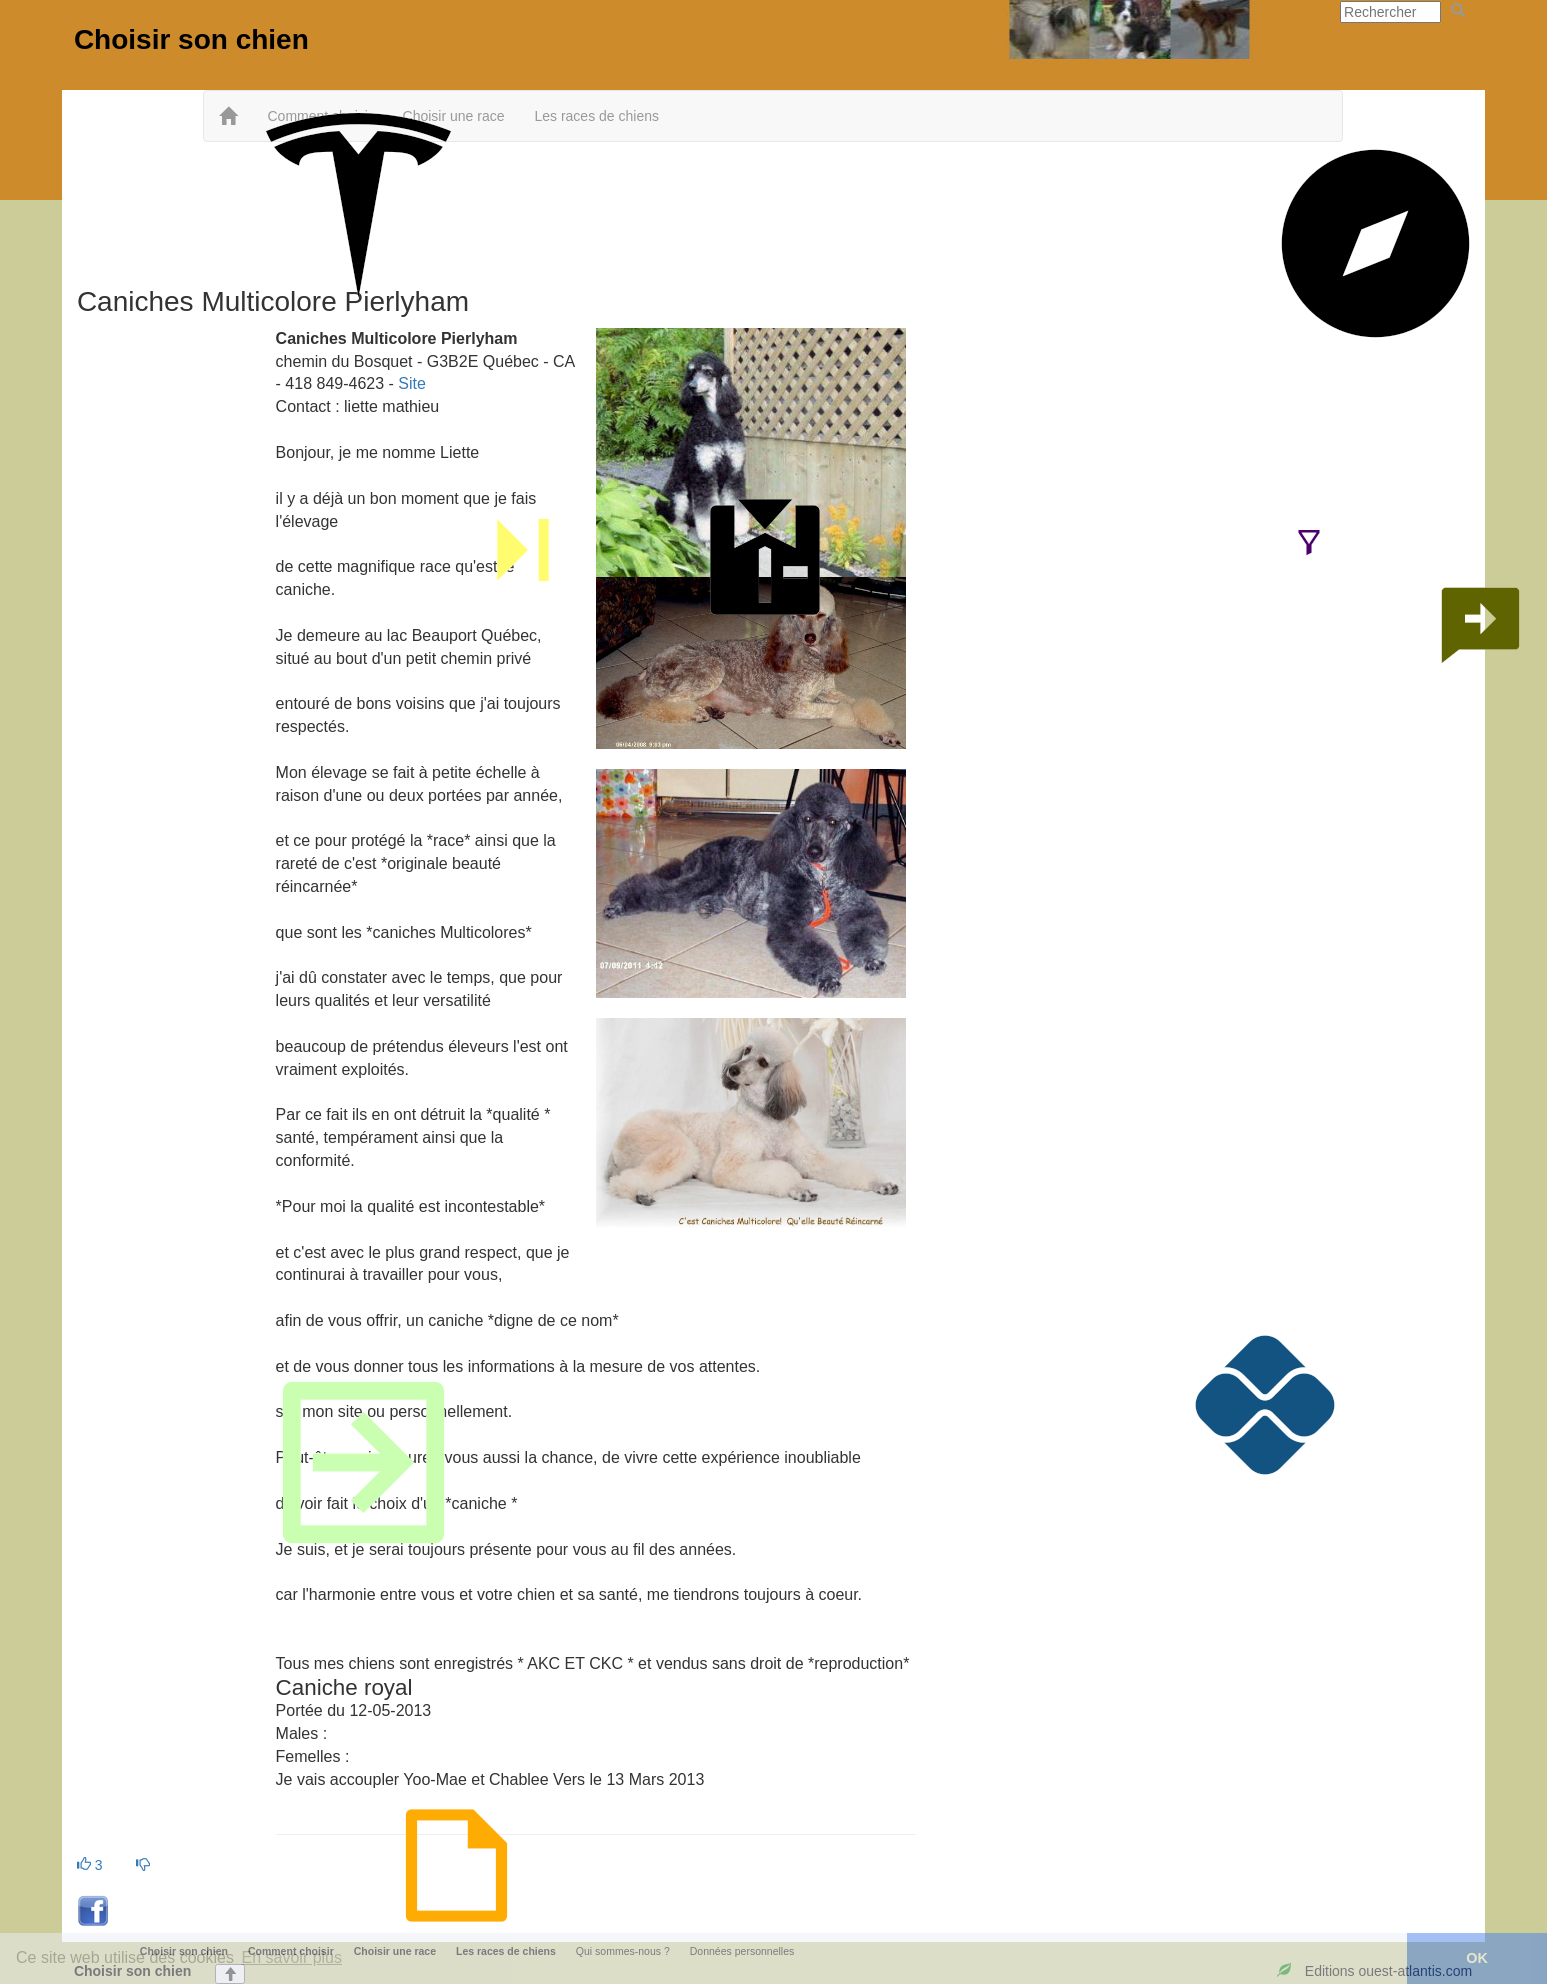 Image resolution: width=1547 pixels, height=1984 pixels. Describe the element at coordinates (1309, 542) in the screenshot. I see `filter or sort content` at that location.